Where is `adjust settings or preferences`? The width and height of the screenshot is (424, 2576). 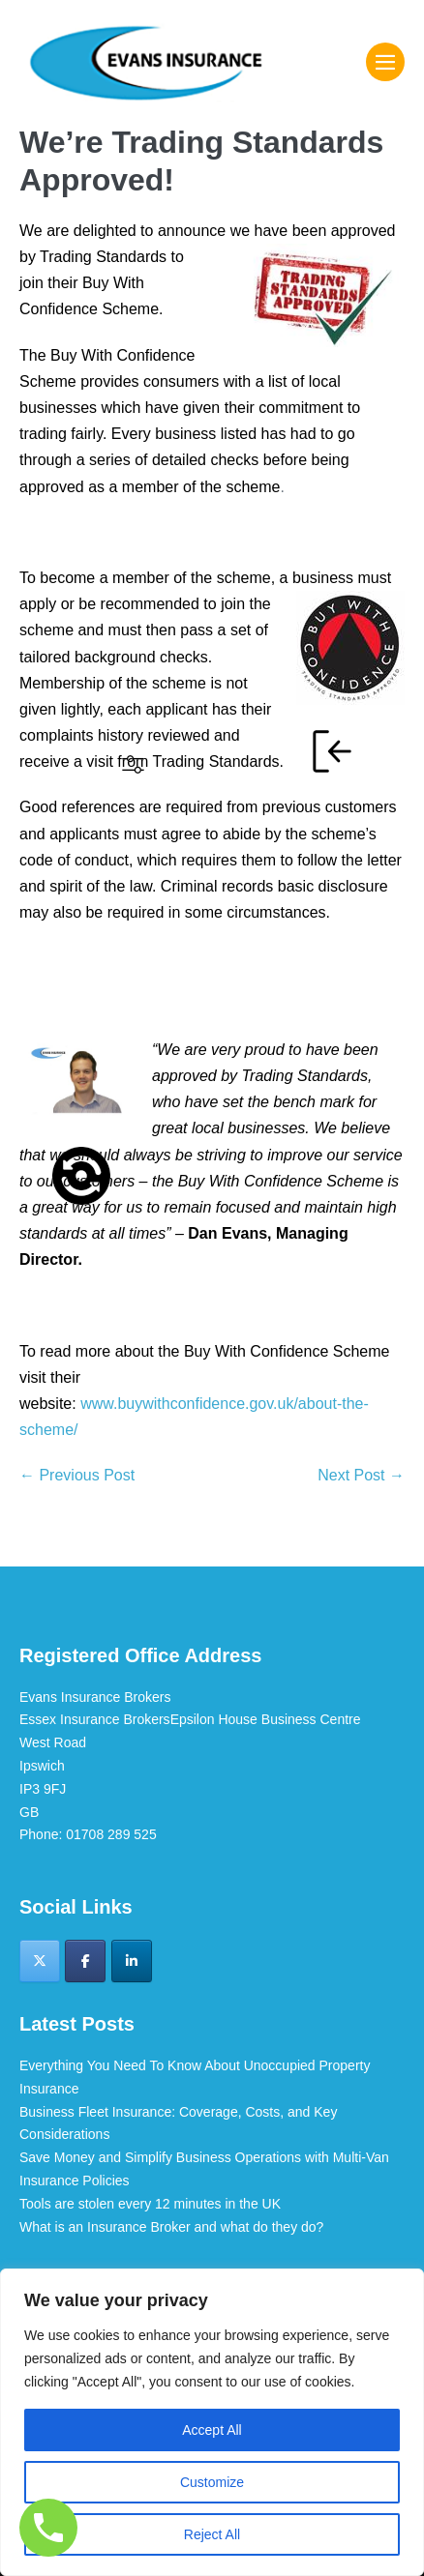
adjust settings or preferences is located at coordinates (133, 764).